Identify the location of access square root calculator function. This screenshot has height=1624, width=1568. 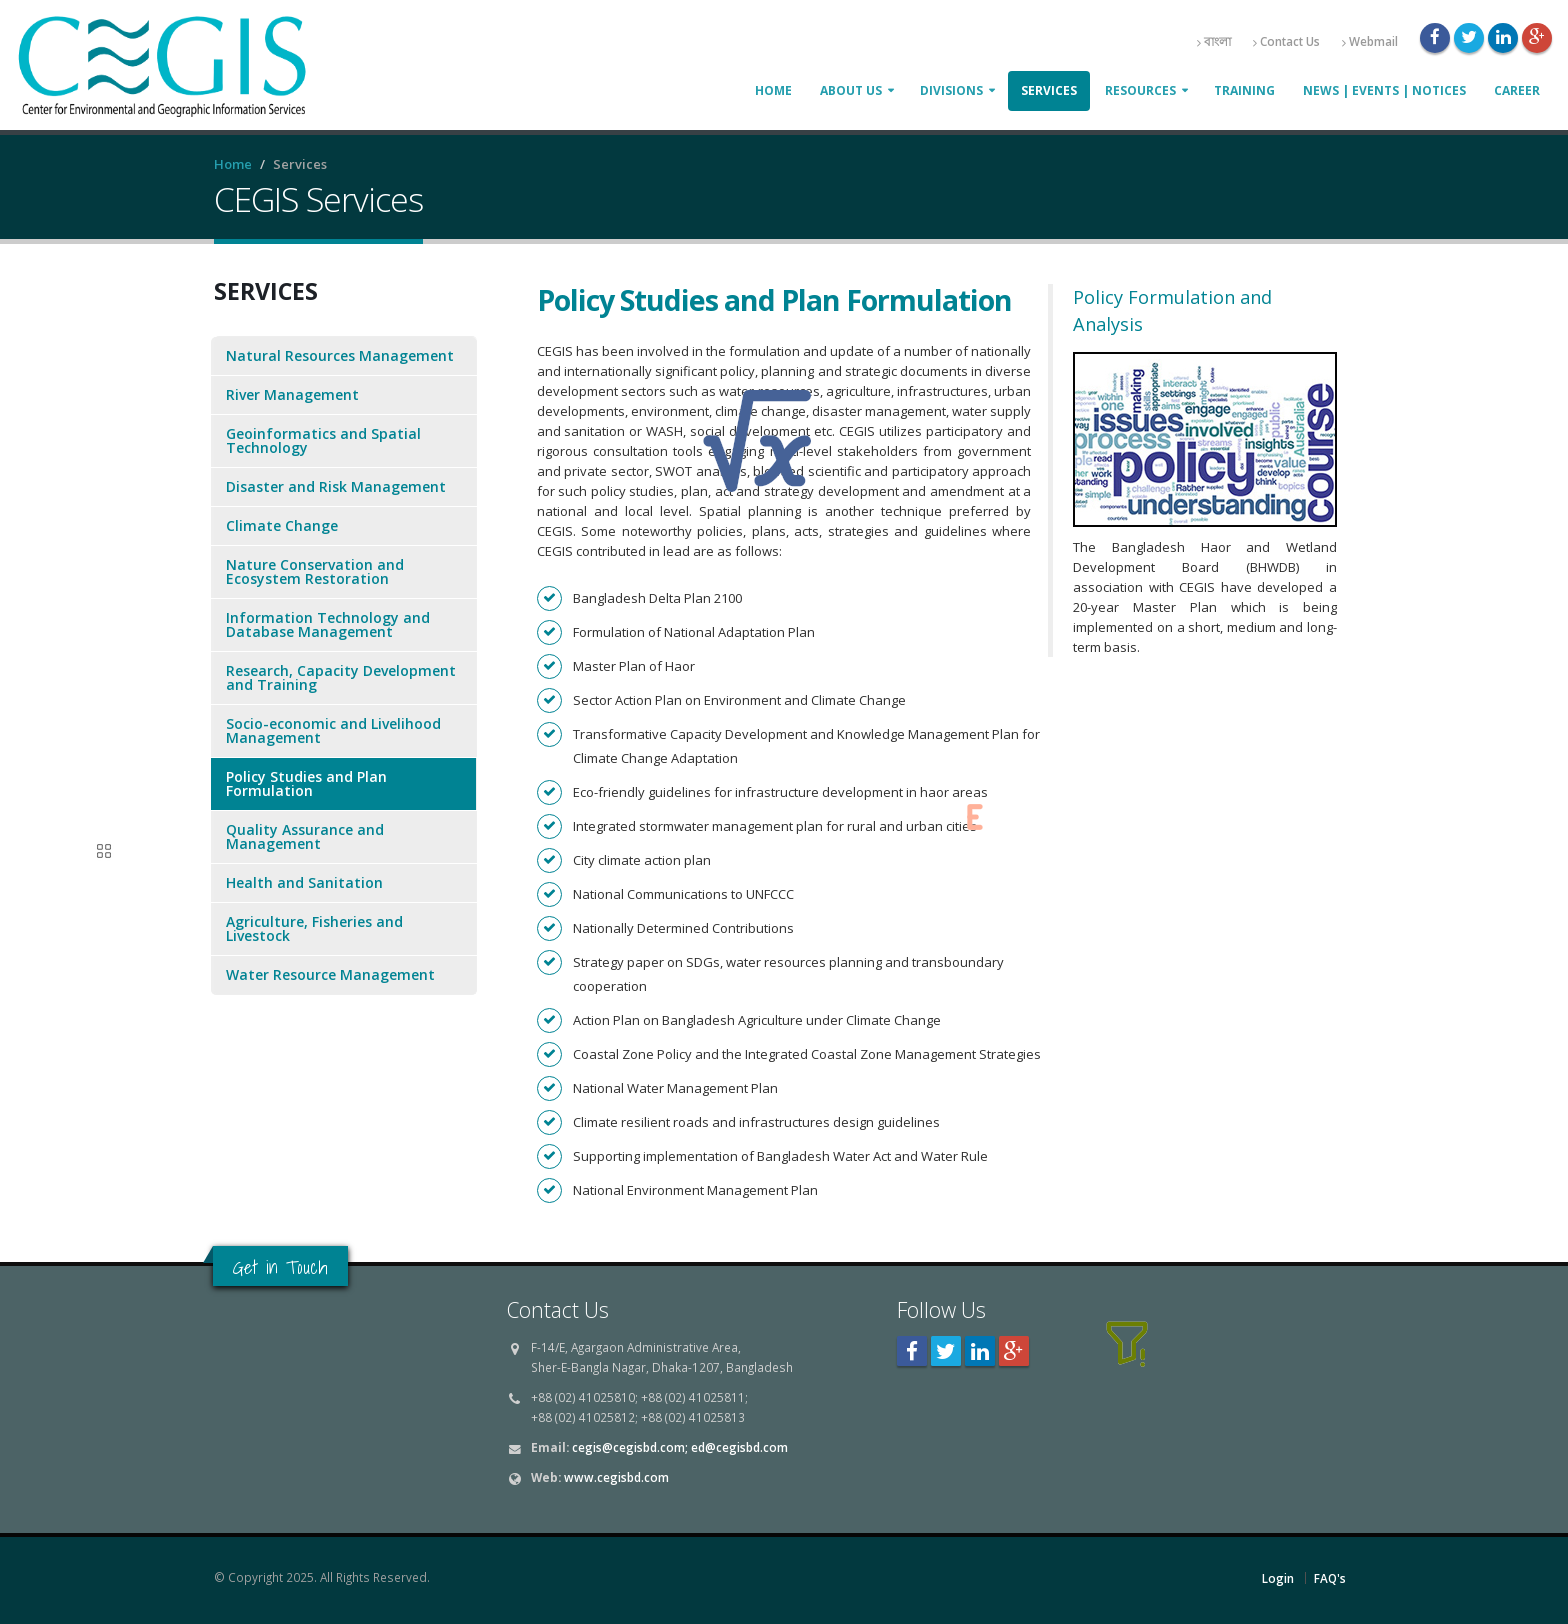
(760, 441).